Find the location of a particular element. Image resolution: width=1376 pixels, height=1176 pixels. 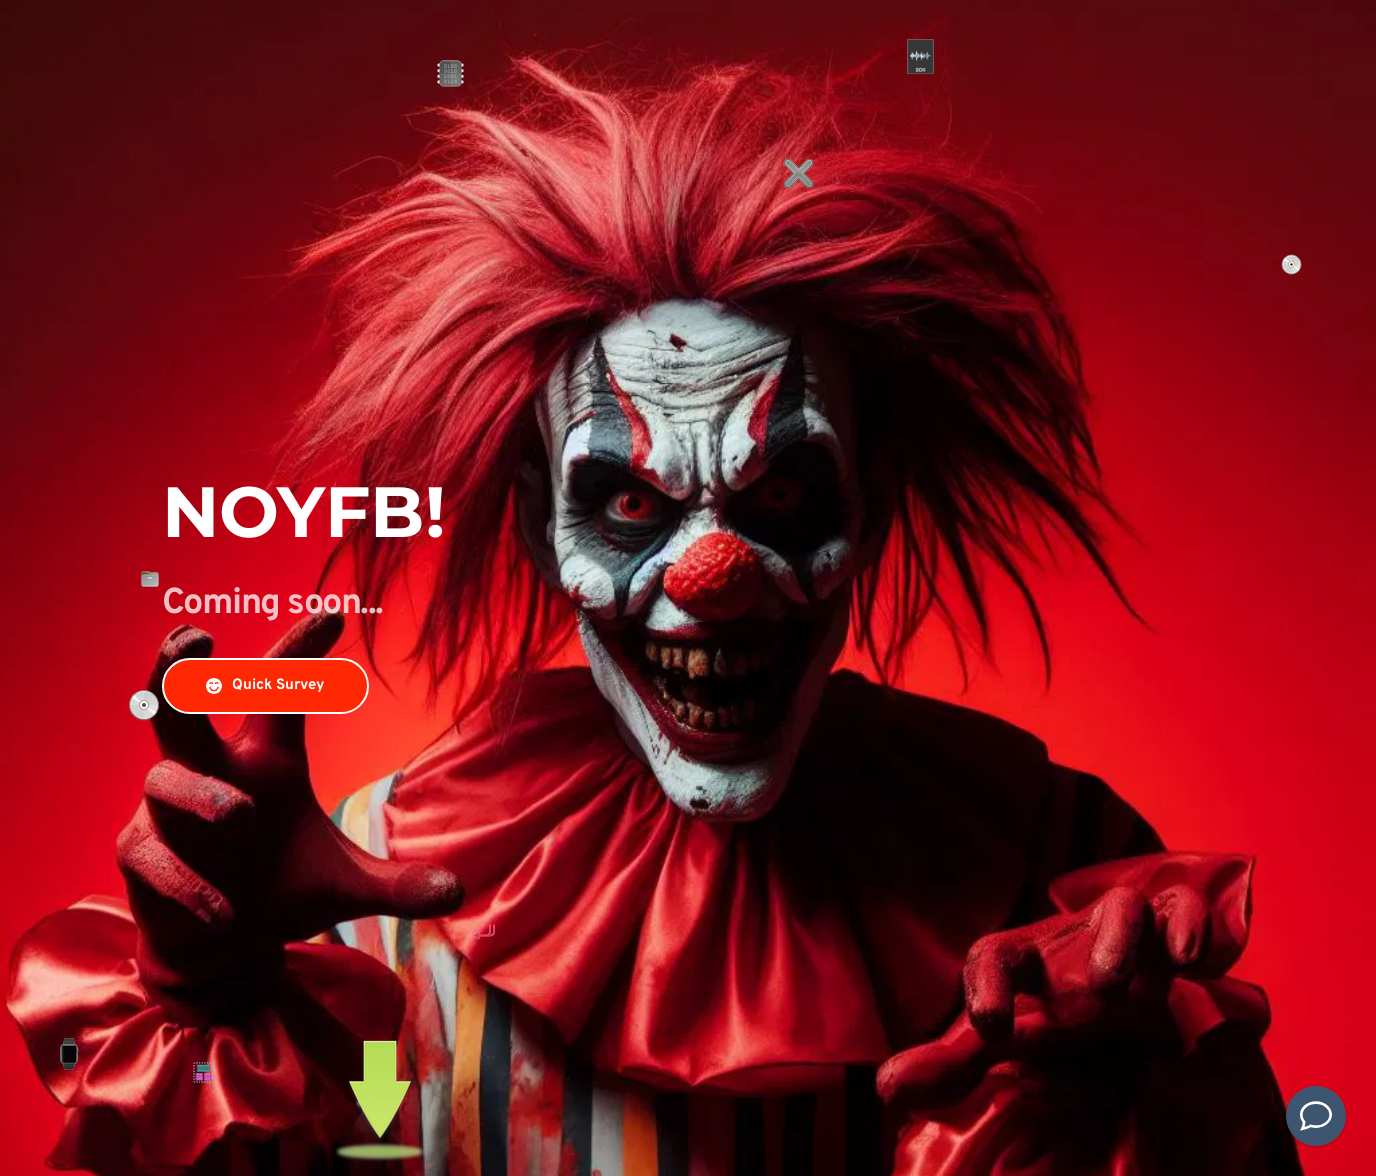

open the file manager is located at coordinates (150, 579).